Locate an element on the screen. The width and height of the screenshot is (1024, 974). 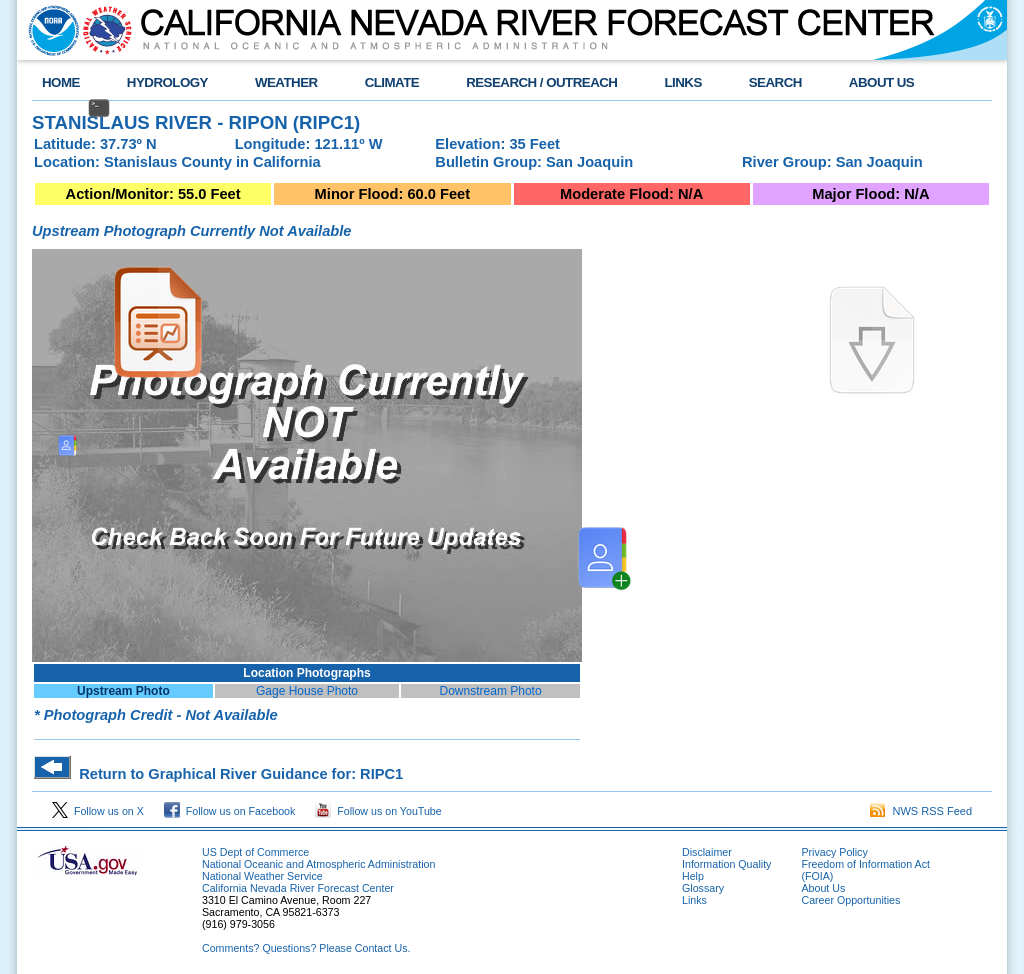
open the terminal application is located at coordinates (99, 108).